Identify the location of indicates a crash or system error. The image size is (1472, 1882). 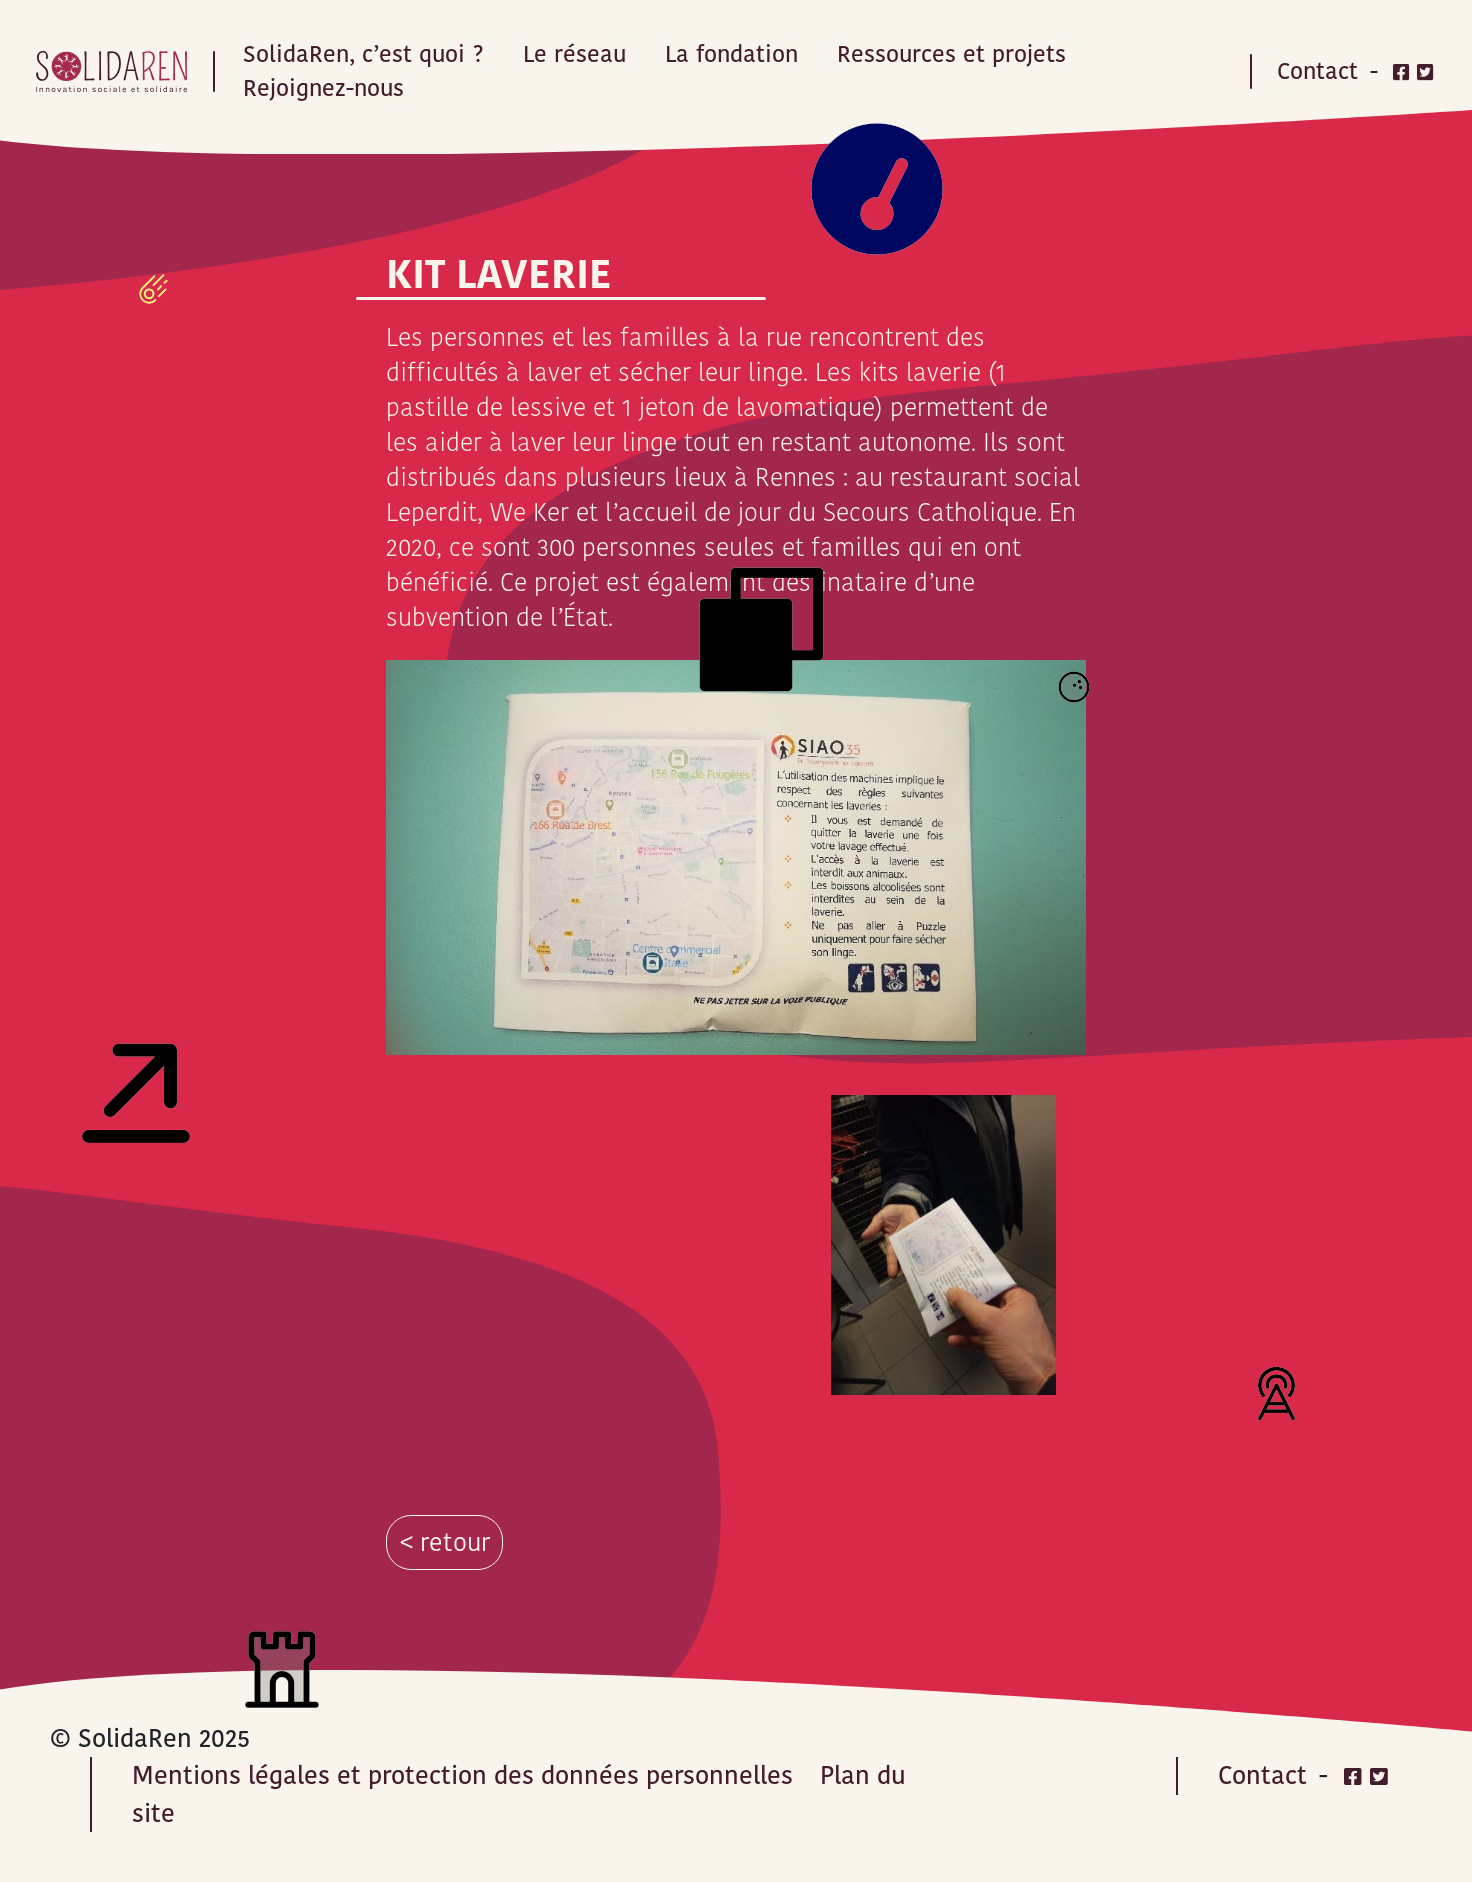
(153, 289).